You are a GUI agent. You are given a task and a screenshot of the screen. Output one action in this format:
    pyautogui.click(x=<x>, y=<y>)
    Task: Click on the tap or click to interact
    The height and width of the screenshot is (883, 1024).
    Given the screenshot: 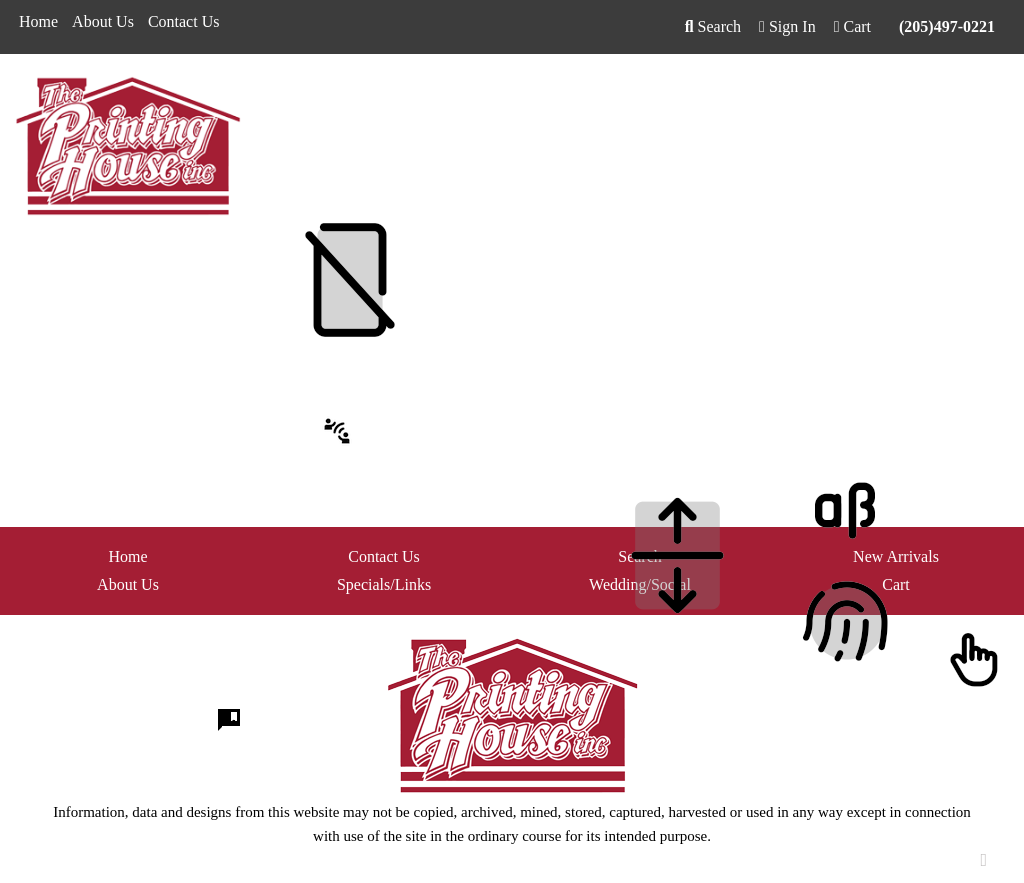 What is the action you would take?
    pyautogui.click(x=974, y=658)
    